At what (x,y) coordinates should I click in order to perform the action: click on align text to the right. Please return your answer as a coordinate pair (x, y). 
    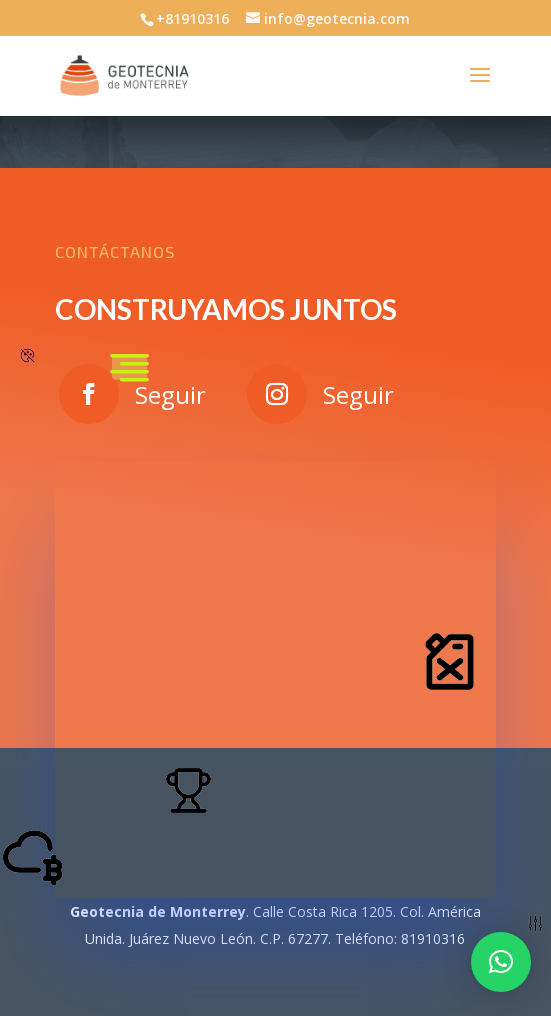
    Looking at the image, I should click on (129, 368).